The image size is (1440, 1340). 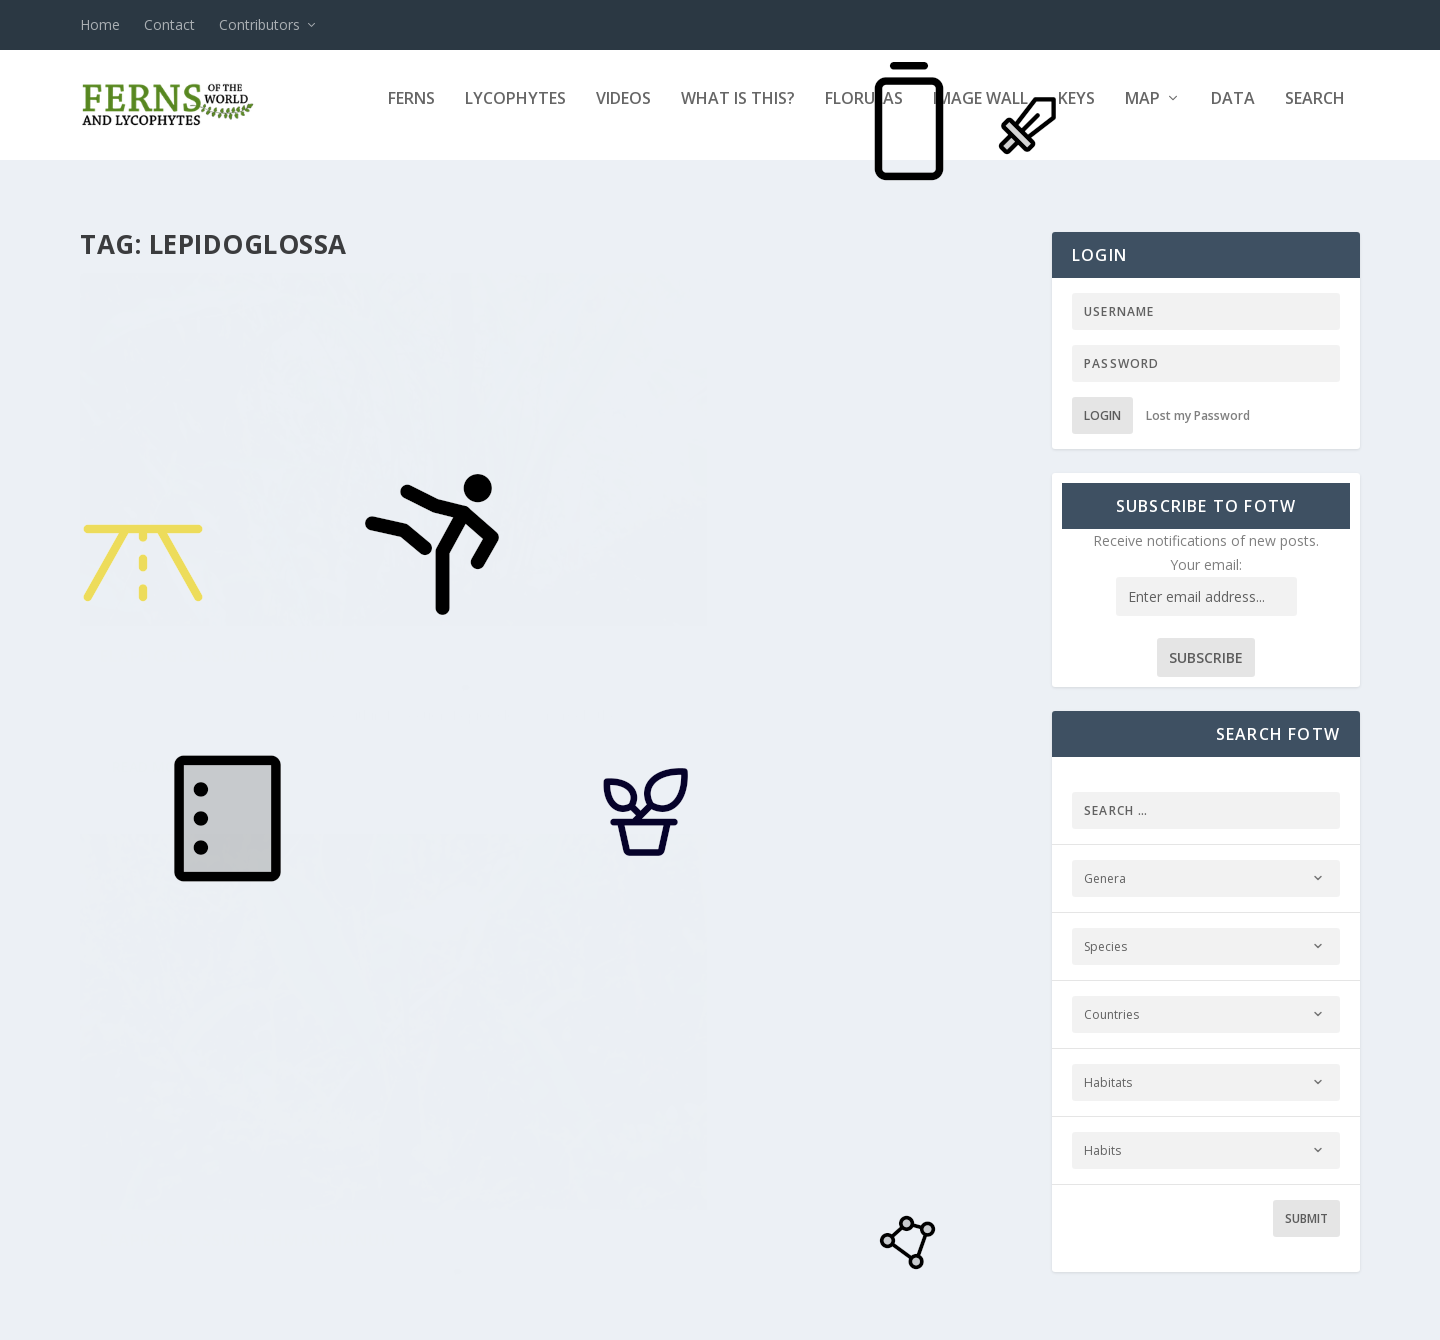 What do you see at coordinates (909, 123) in the screenshot?
I see `indicates battery is completely drained` at bounding box center [909, 123].